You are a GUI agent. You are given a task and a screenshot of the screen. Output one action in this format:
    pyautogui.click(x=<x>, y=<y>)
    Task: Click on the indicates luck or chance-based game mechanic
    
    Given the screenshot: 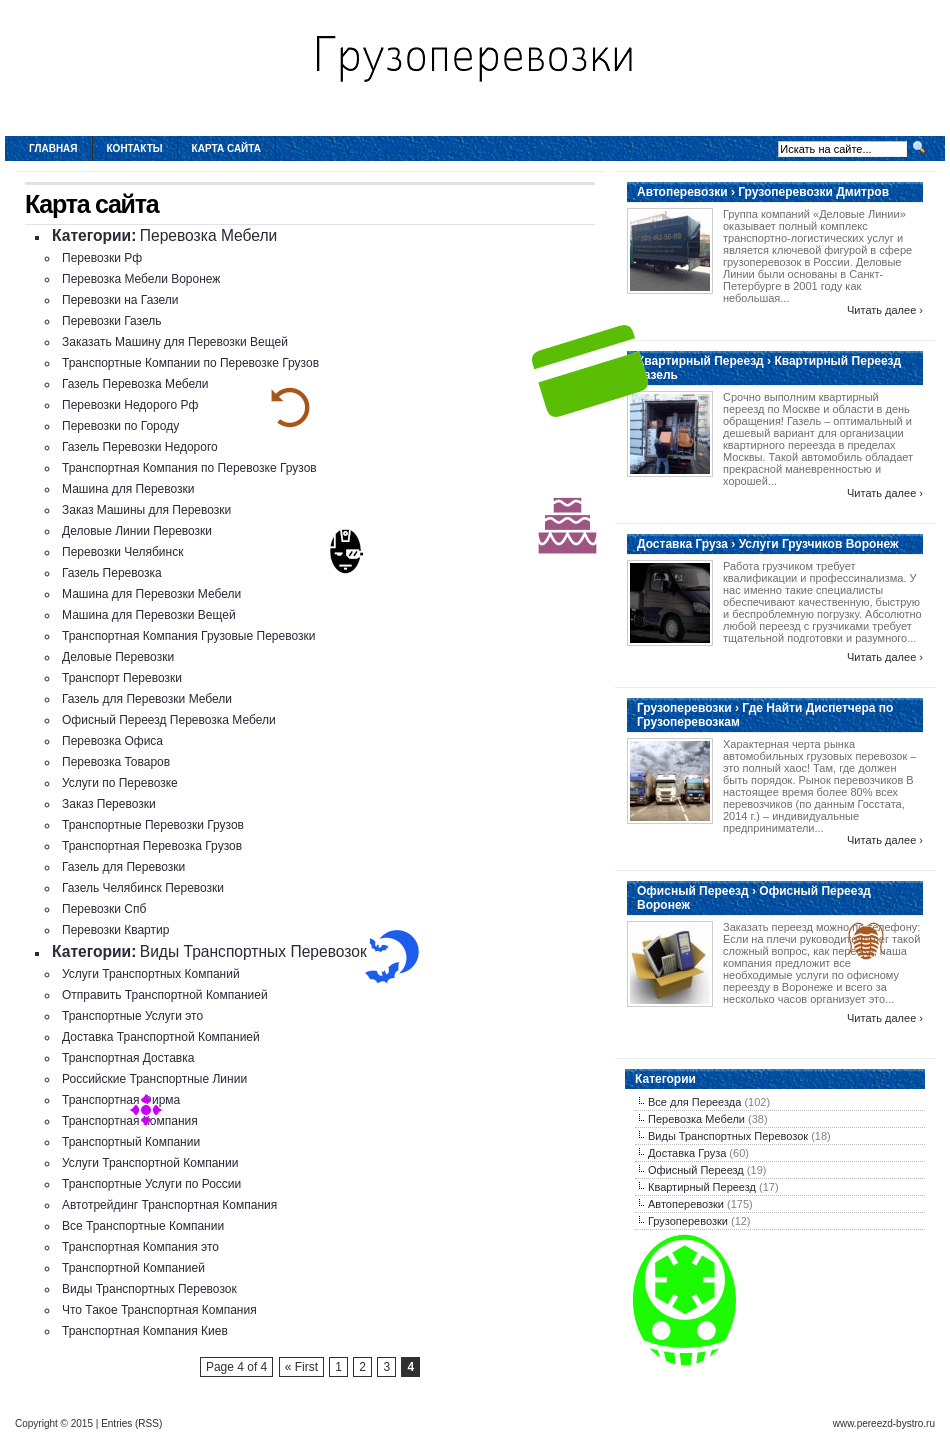 What is the action you would take?
    pyautogui.click(x=146, y=1110)
    